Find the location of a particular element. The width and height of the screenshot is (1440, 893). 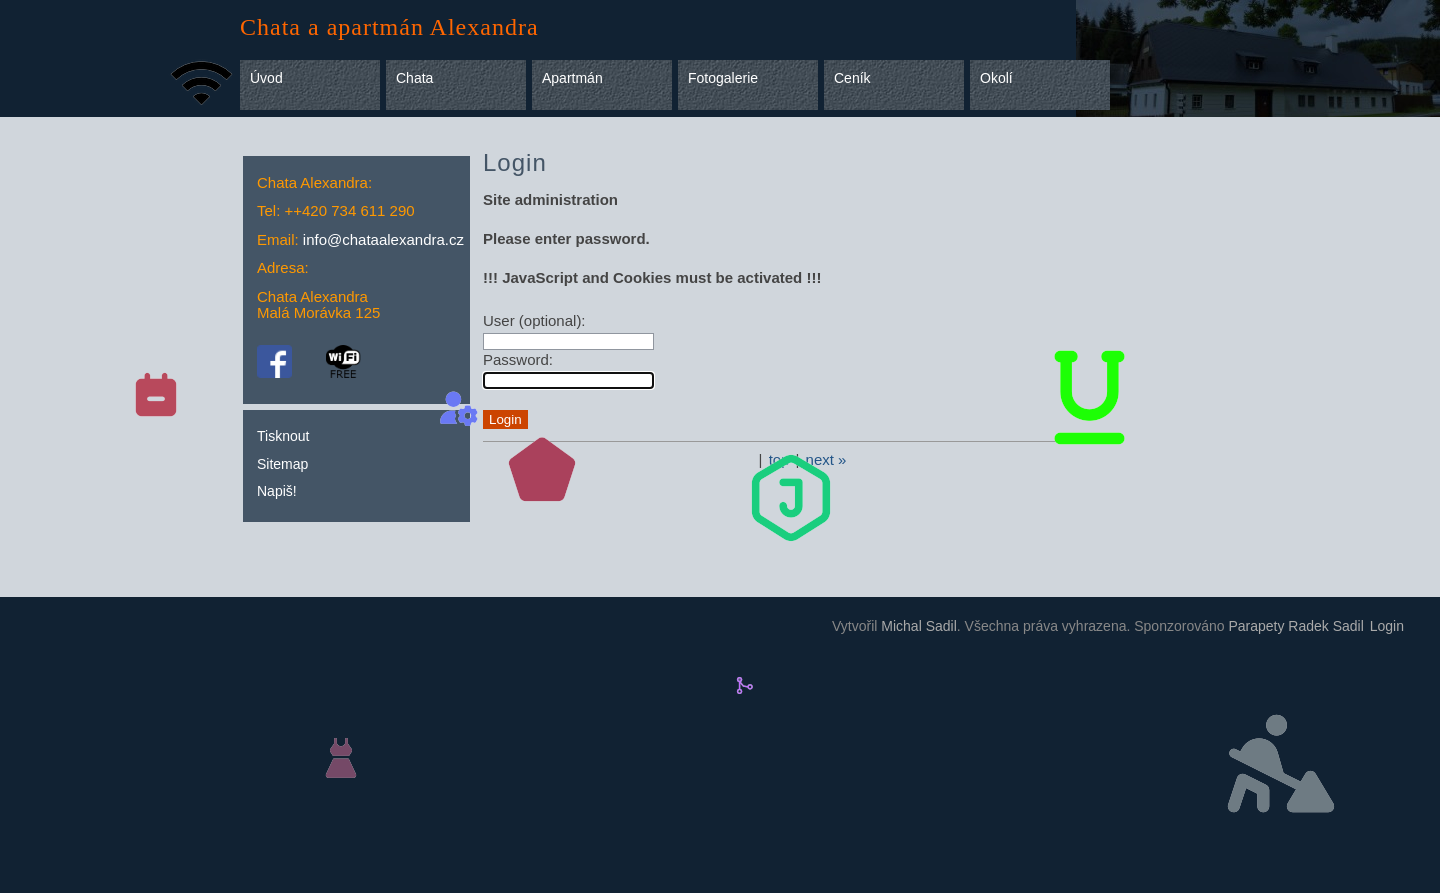

indicates active wifi connection is located at coordinates (201, 82).